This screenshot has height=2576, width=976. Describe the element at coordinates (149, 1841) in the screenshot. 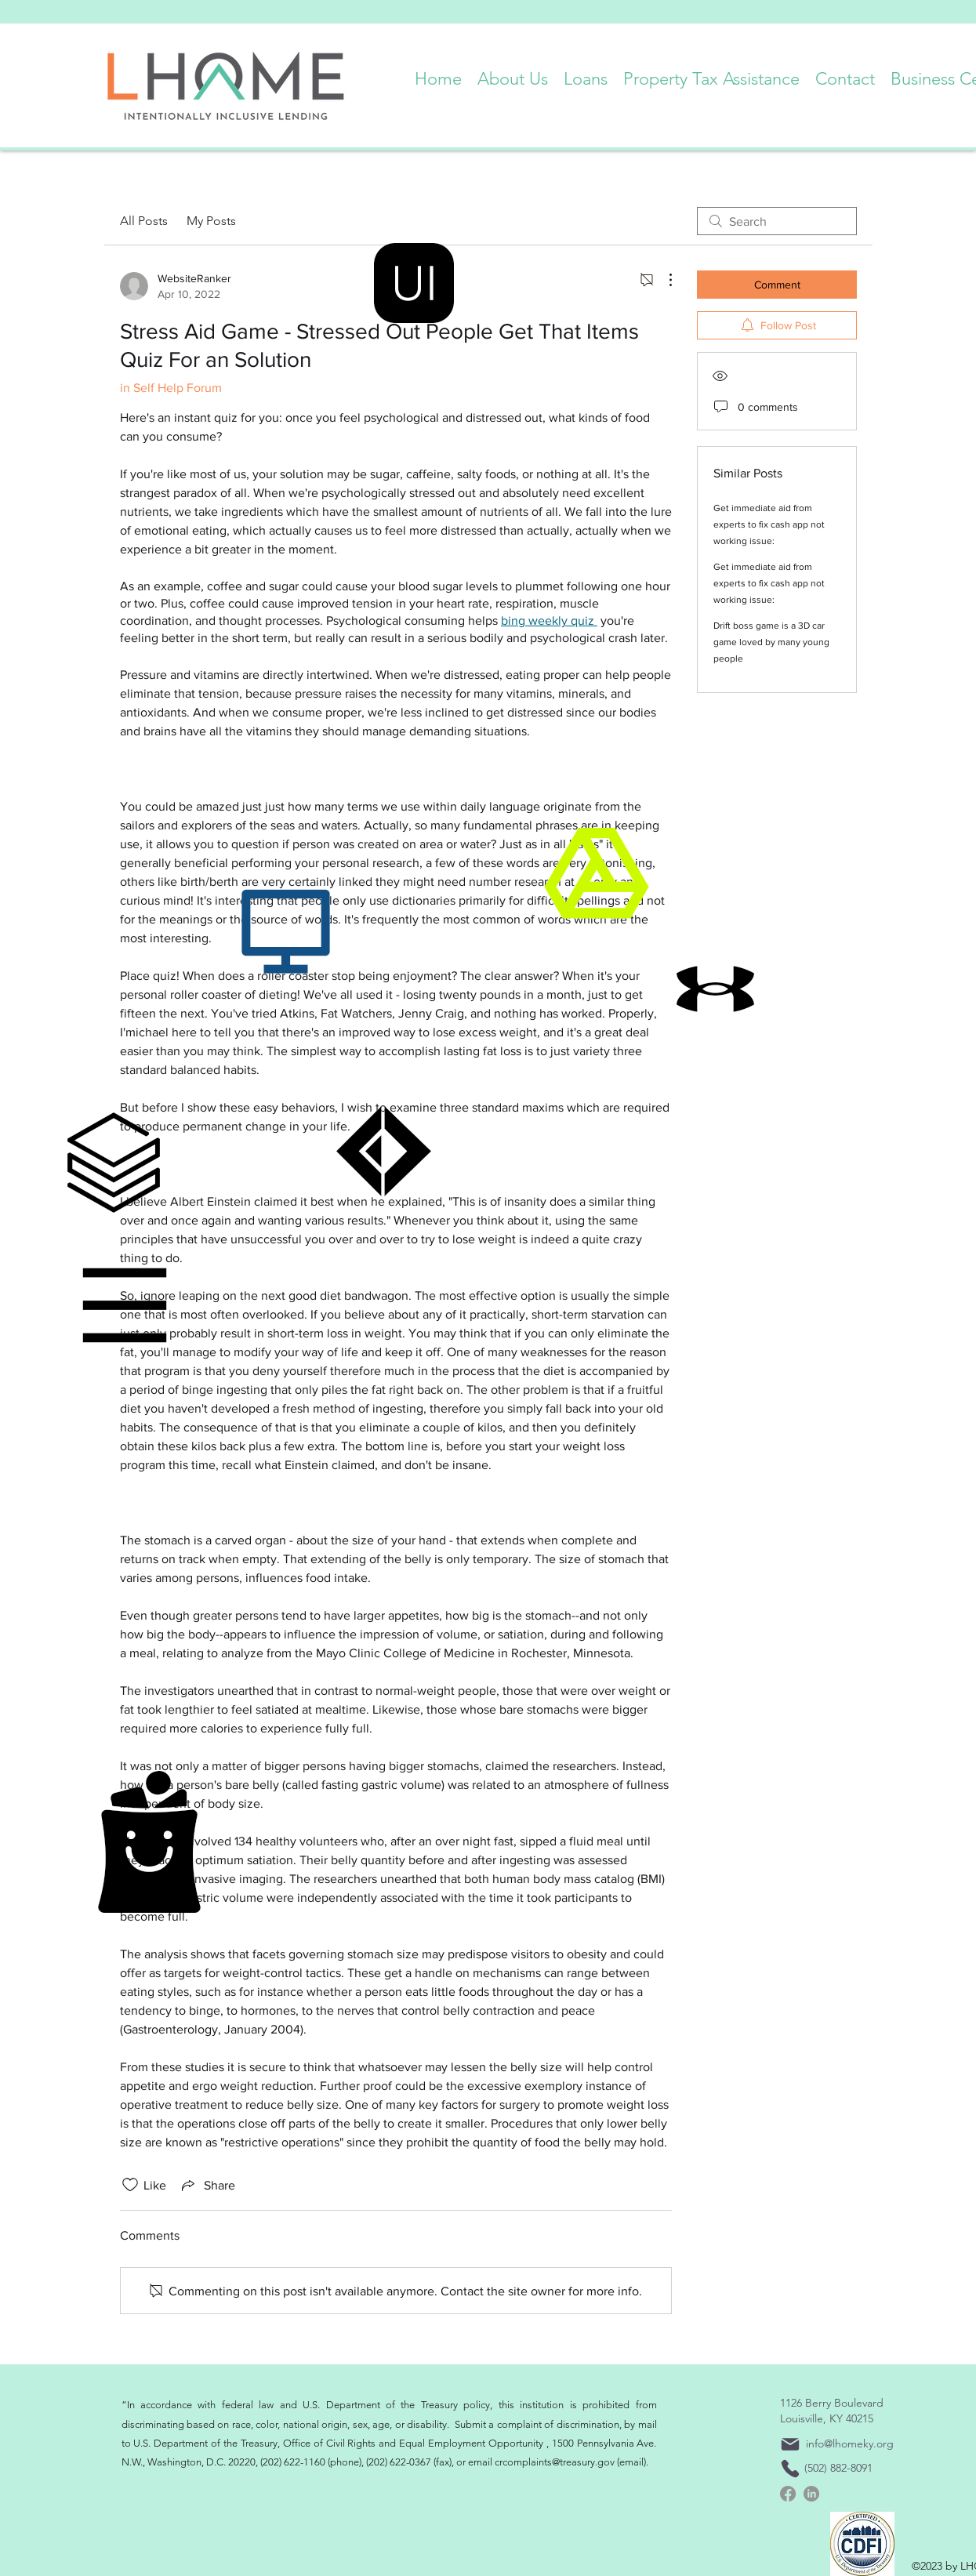

I see `open the Blibli shopping app` at that location.